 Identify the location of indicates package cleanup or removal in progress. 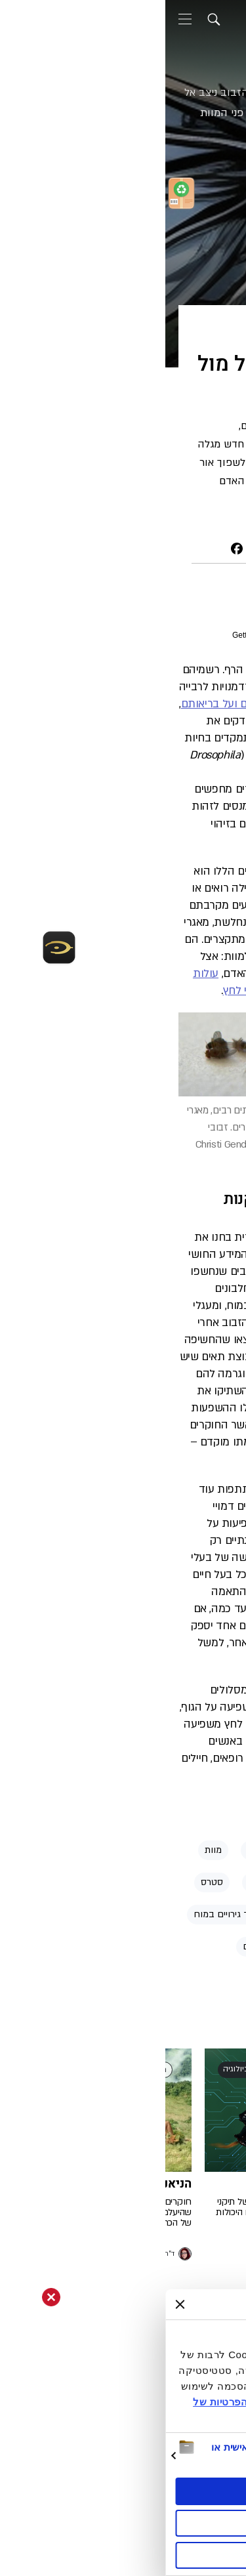
(181, 193).